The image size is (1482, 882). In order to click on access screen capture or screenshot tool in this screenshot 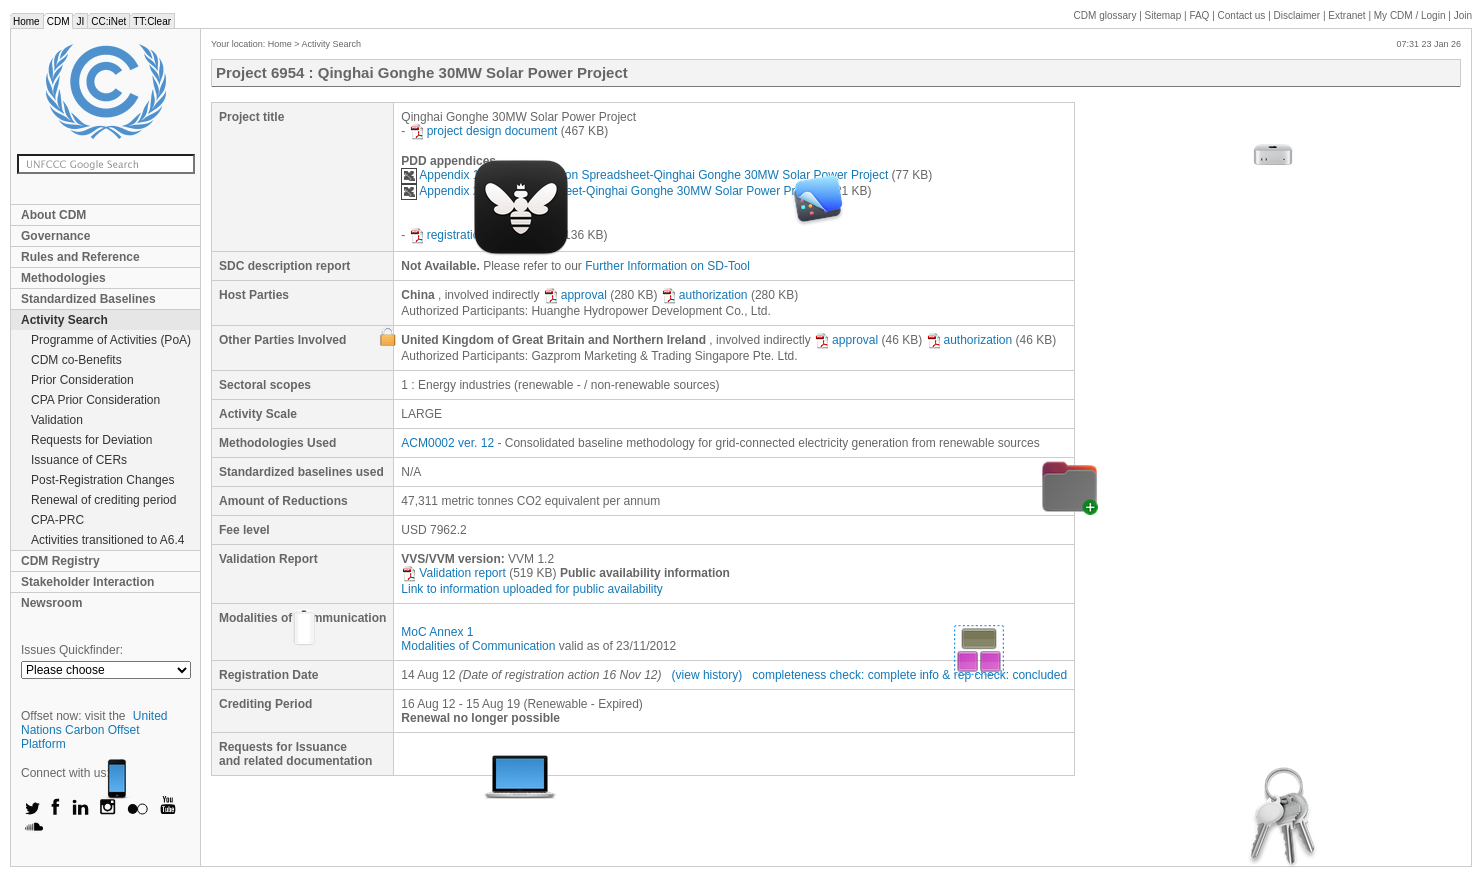, I will do `click(817, 199)`.